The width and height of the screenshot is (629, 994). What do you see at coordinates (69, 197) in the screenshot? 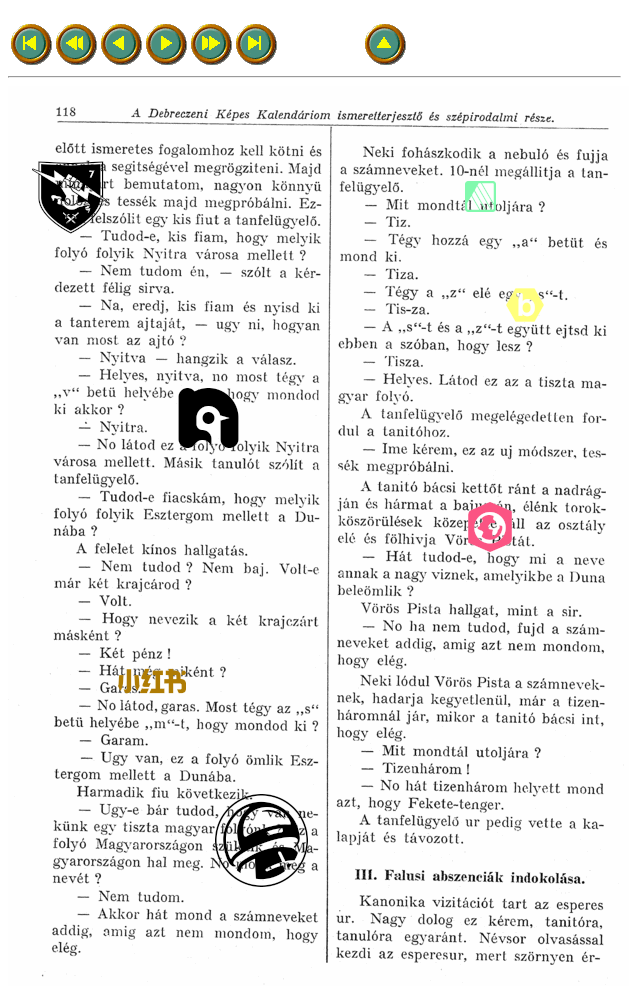
I see `visit bungie's official website or support page` at bounding box center [69, 197].